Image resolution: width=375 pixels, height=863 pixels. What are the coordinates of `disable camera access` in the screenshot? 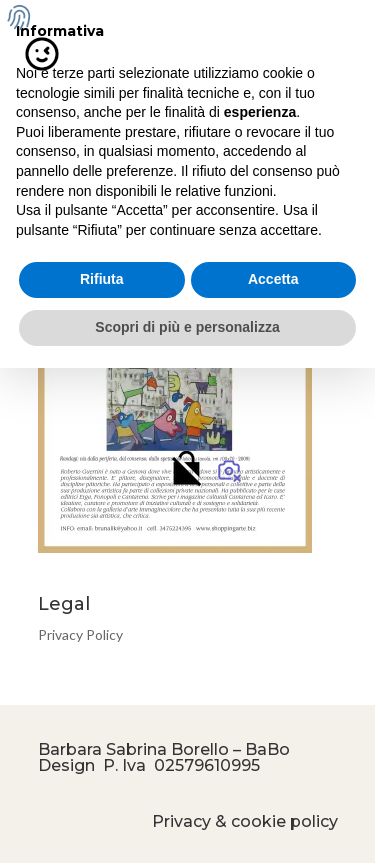 It's located at (229, 470).